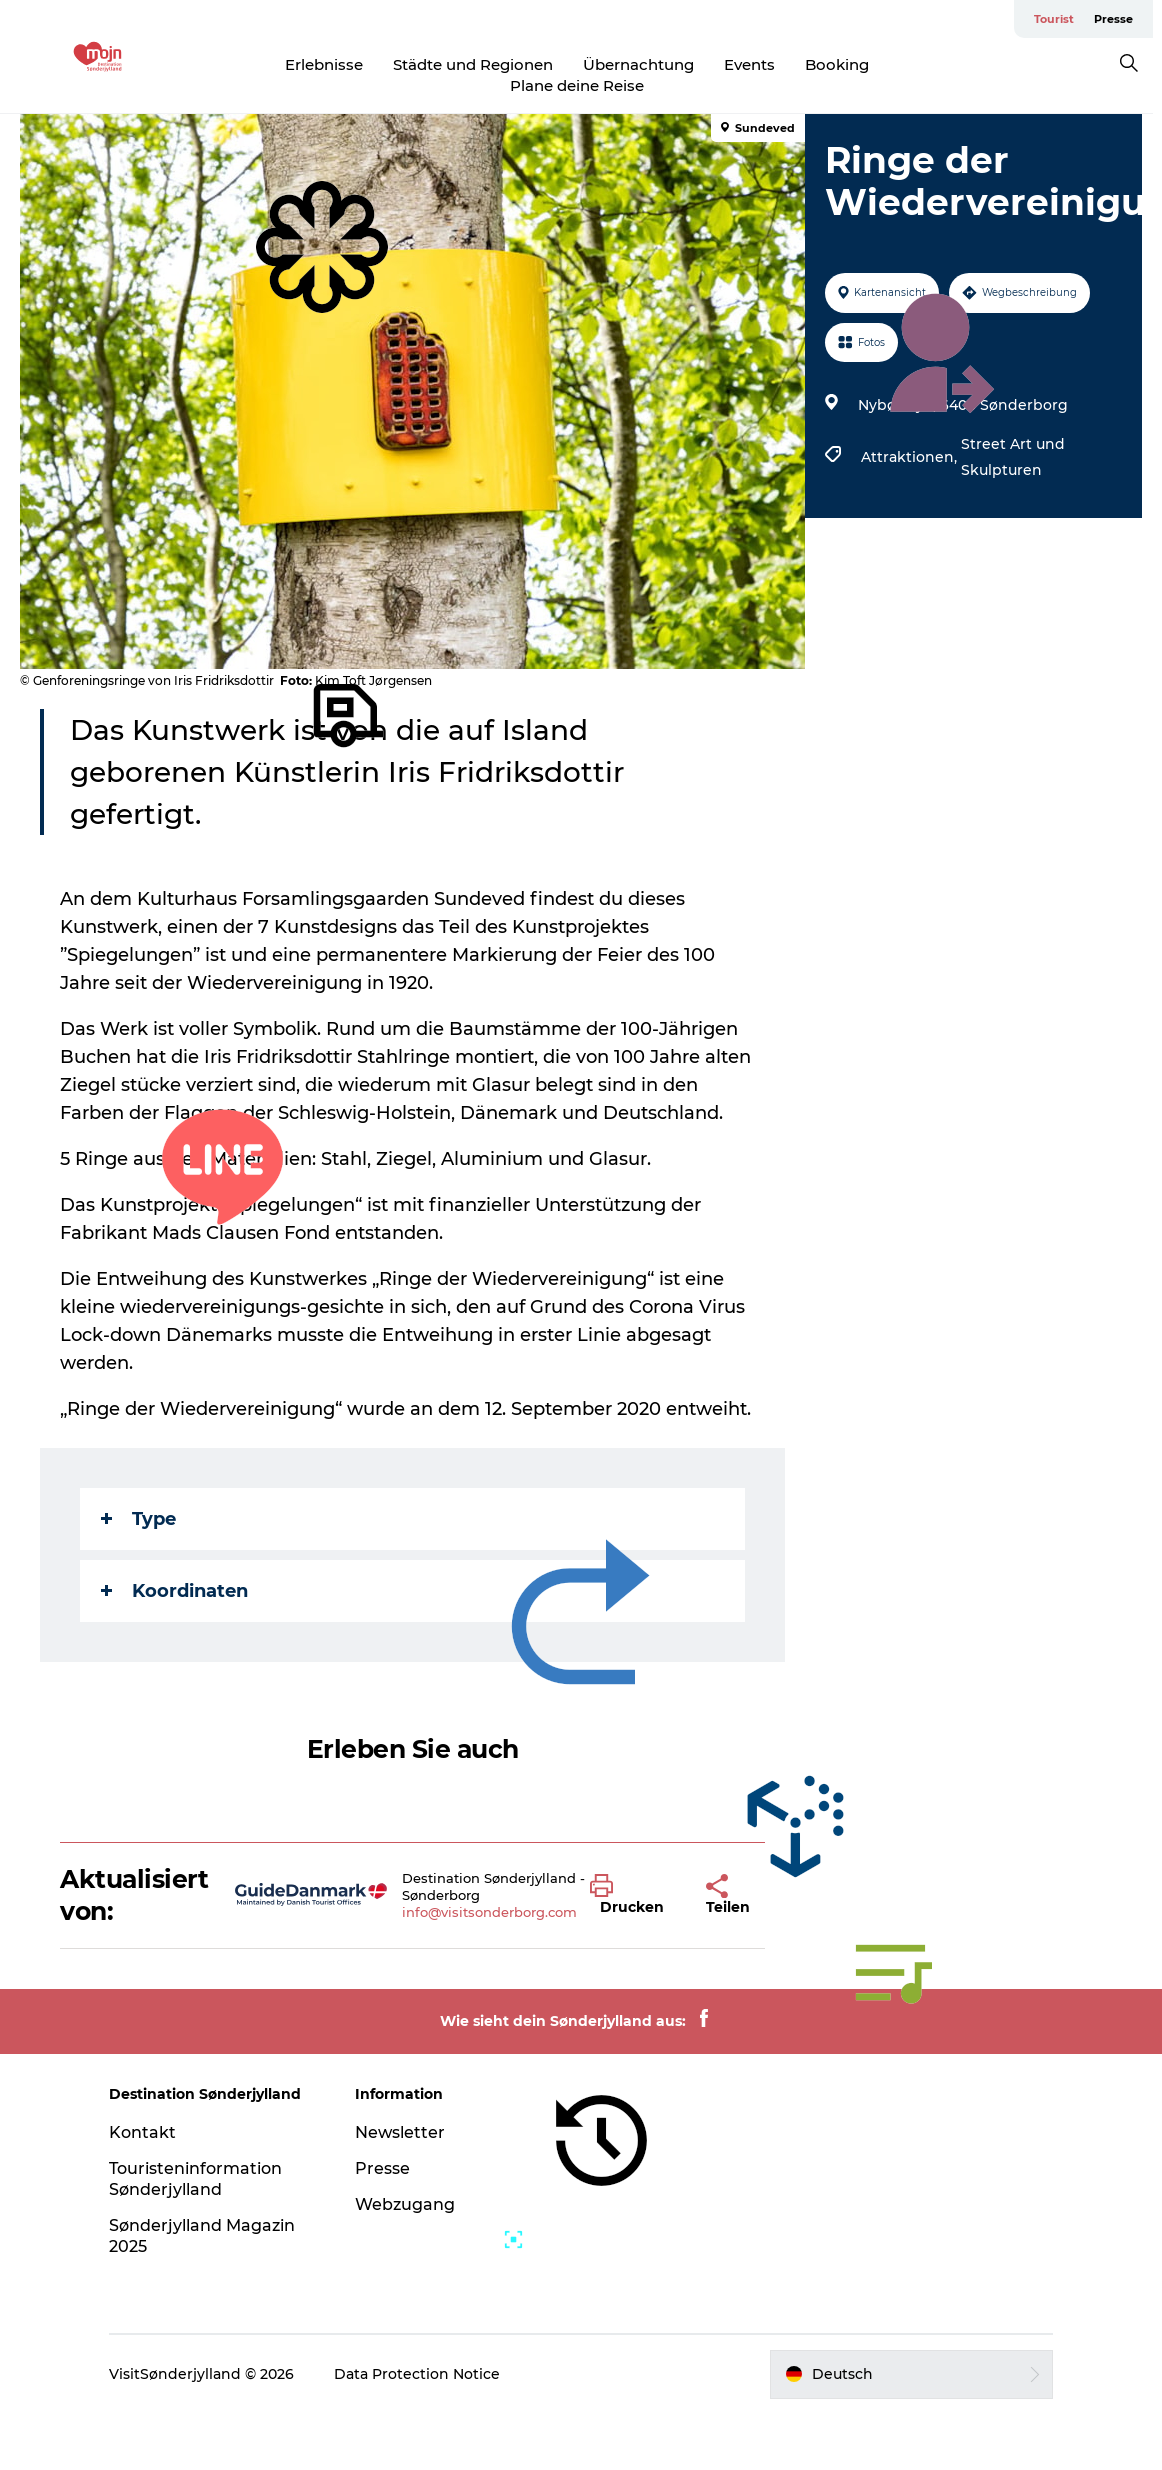  What do you see at coordinates (935, 355) in the screenshot?
I see `share a user profile with others` at bounding box center [935, 355].